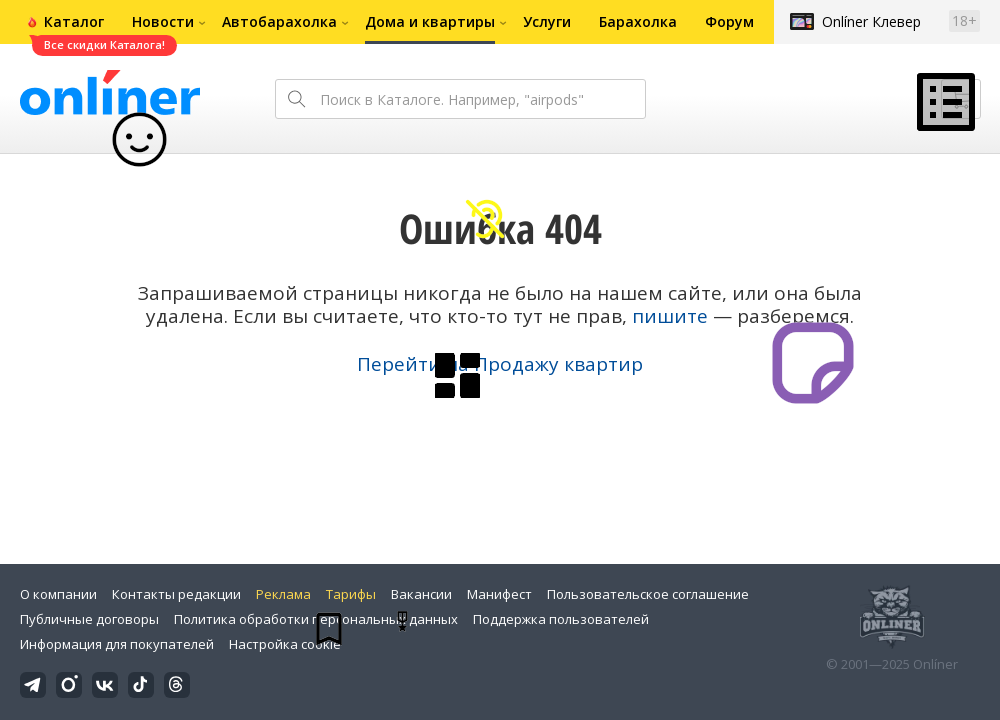 The height and width of the screenshot is (720, 1000). What do you see at coordinates (402, 621) in the screenshot?
I see `view achievements or awards` at bounding box center [402, 621].